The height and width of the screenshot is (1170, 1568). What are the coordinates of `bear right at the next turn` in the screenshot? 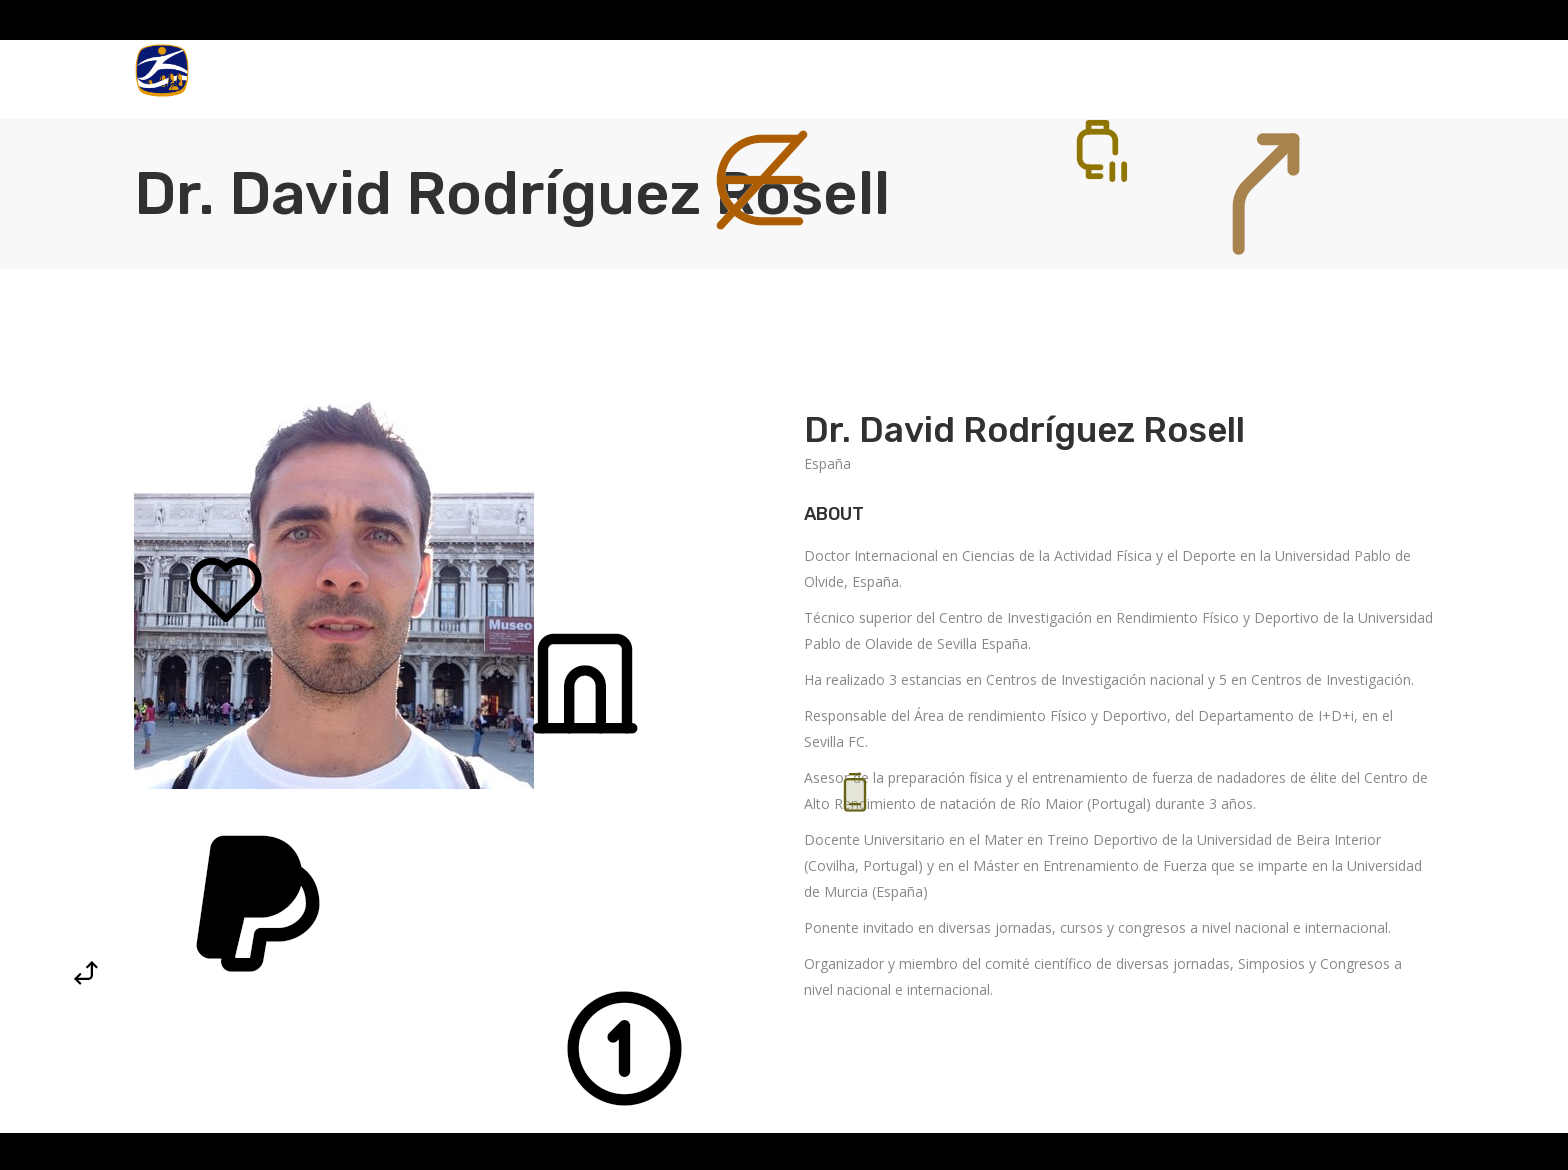 It's located at (1263, 194).